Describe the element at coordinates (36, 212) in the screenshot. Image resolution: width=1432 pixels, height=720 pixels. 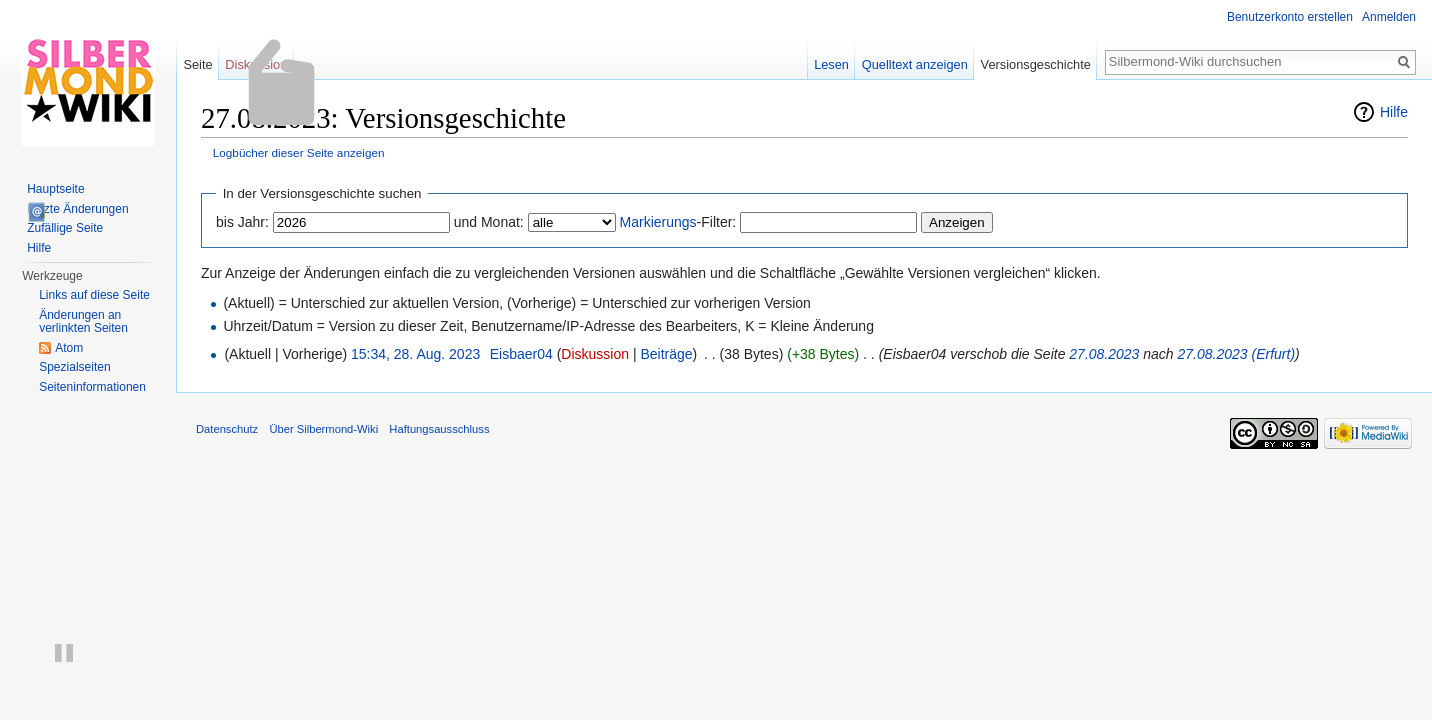
I see `open your address book or contacts` at that location.